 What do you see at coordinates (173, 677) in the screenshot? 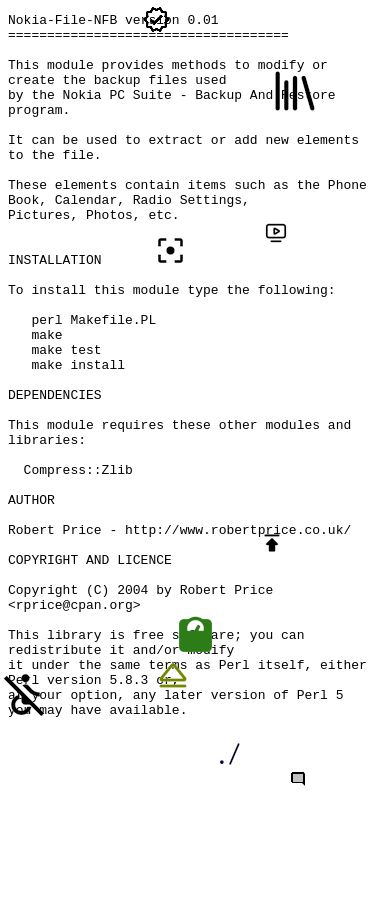
I see `eject media or disc` at bounding box center [173, 677].